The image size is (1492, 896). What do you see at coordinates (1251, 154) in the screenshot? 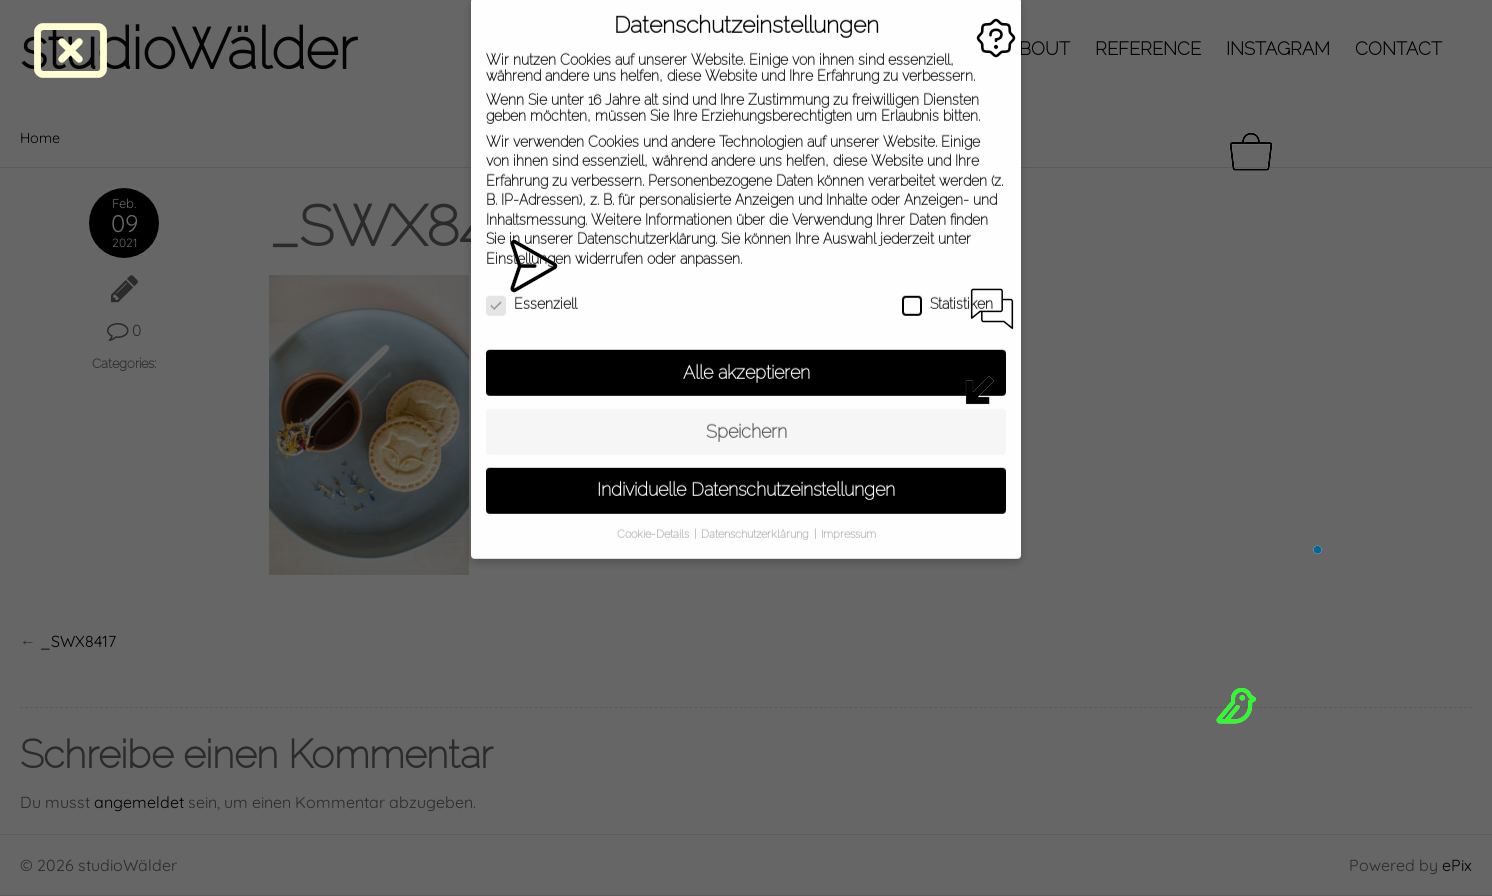
I see `view your shopping bag` at bounding box center [1251, 154].